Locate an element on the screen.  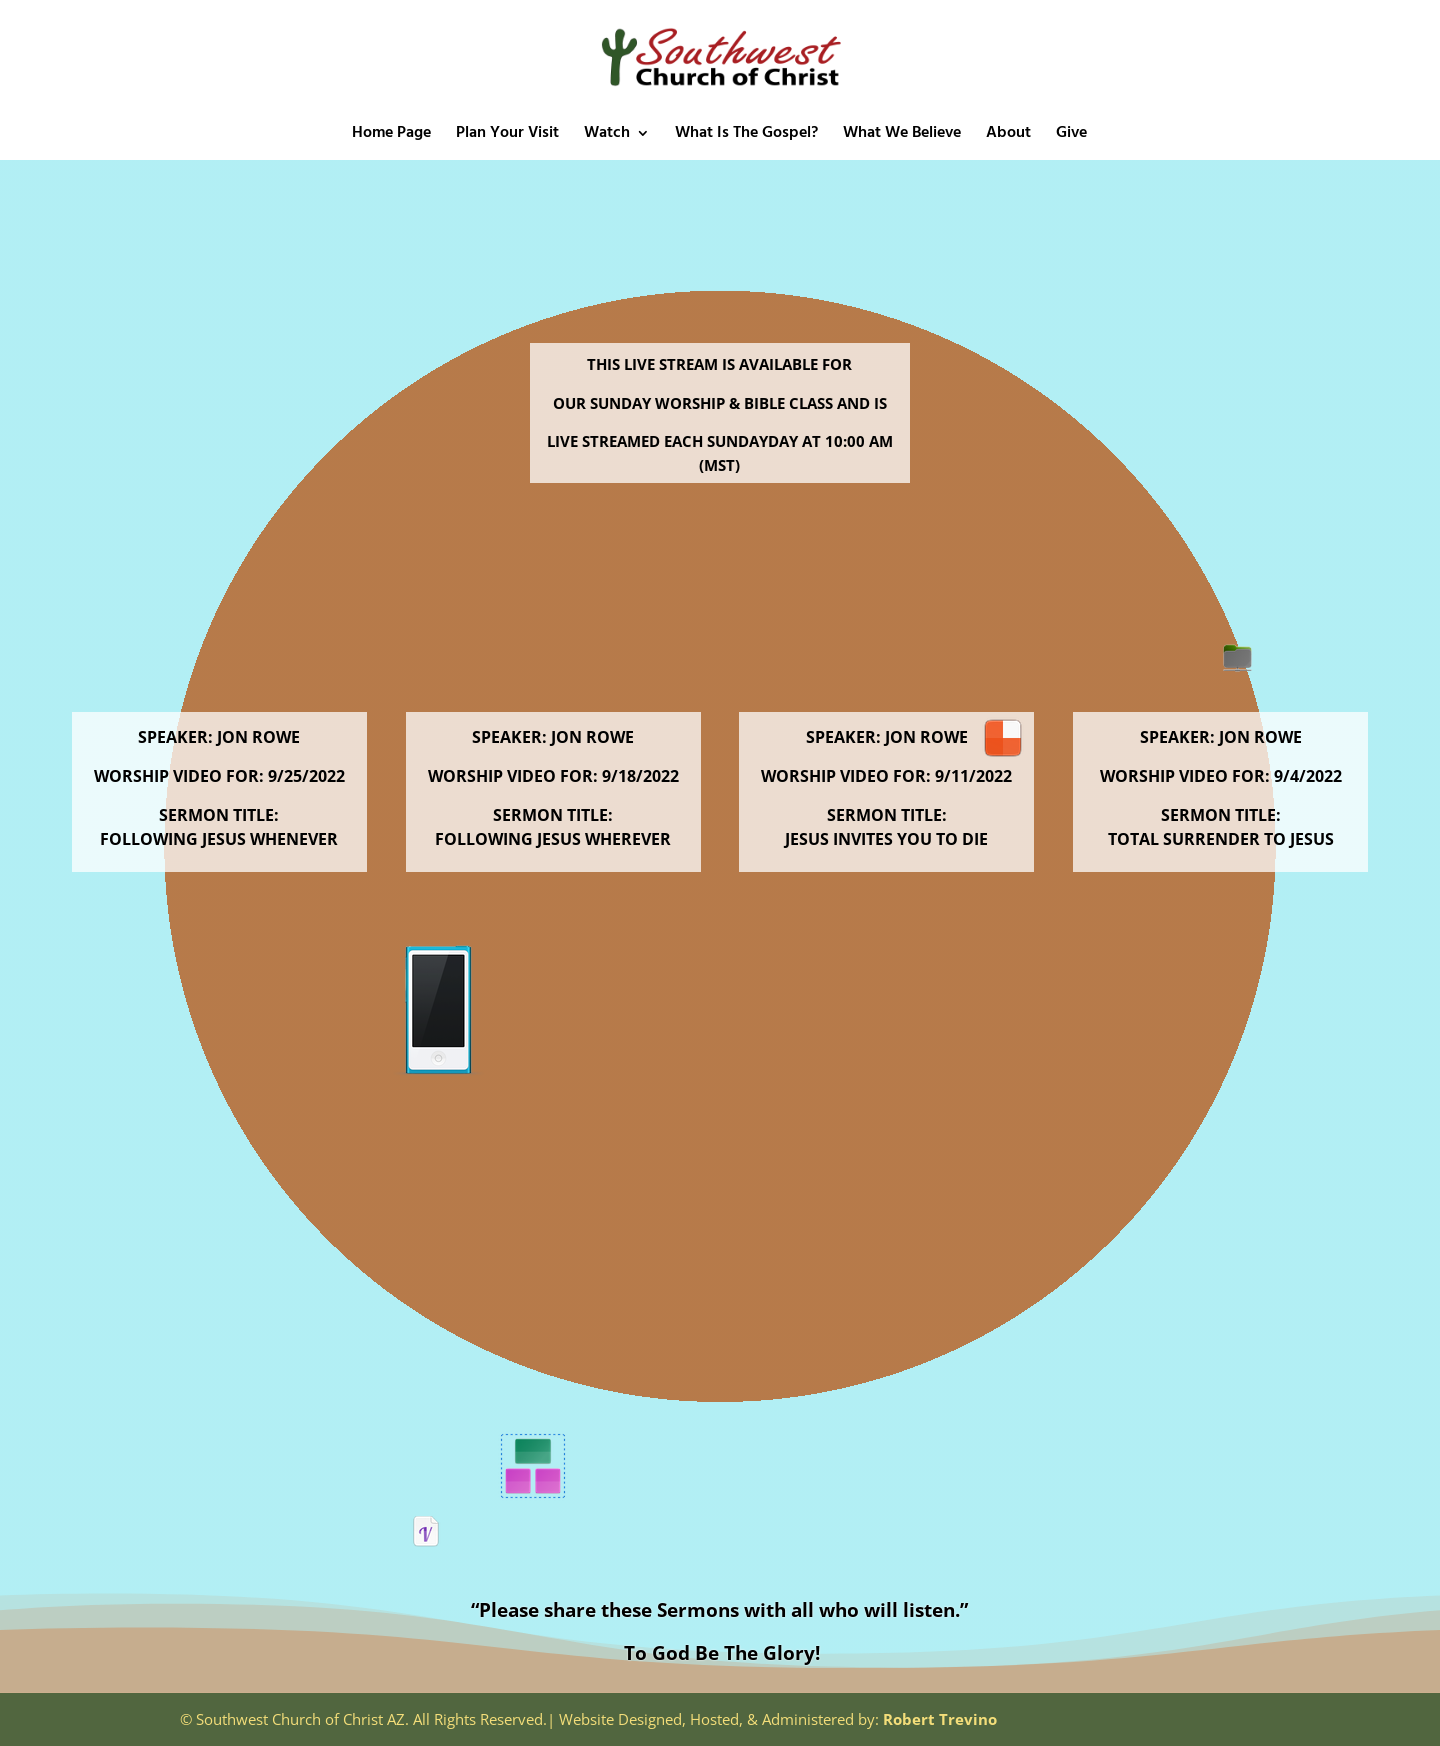
iPod nano device connected is located at coordinates (438, 1010).